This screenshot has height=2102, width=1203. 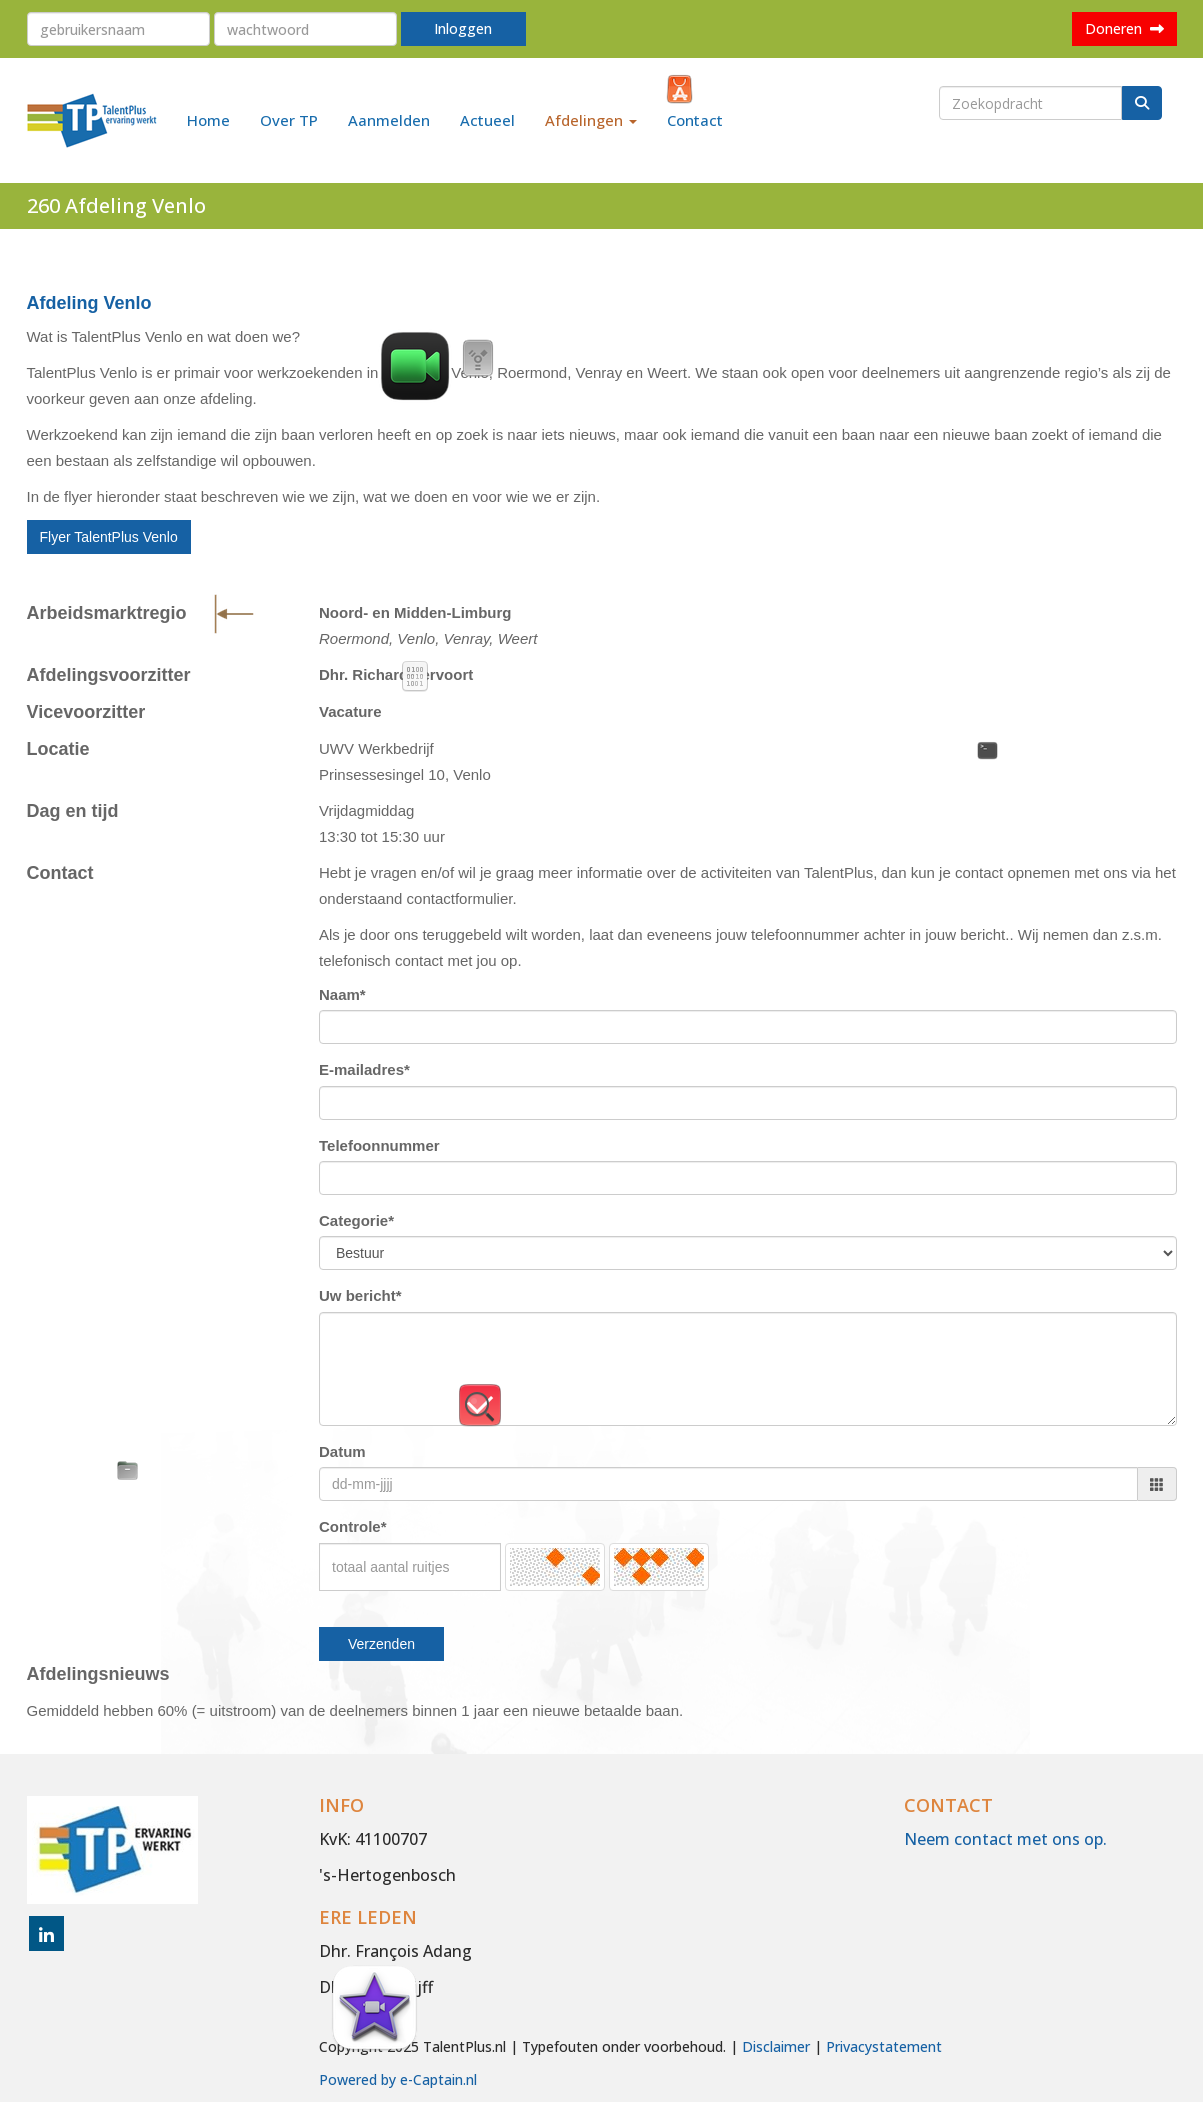 What do you see at coordinates (680, 89) in the screenshot?
I see `open the app center to browse and install applications` at bounding box center [680, 89].